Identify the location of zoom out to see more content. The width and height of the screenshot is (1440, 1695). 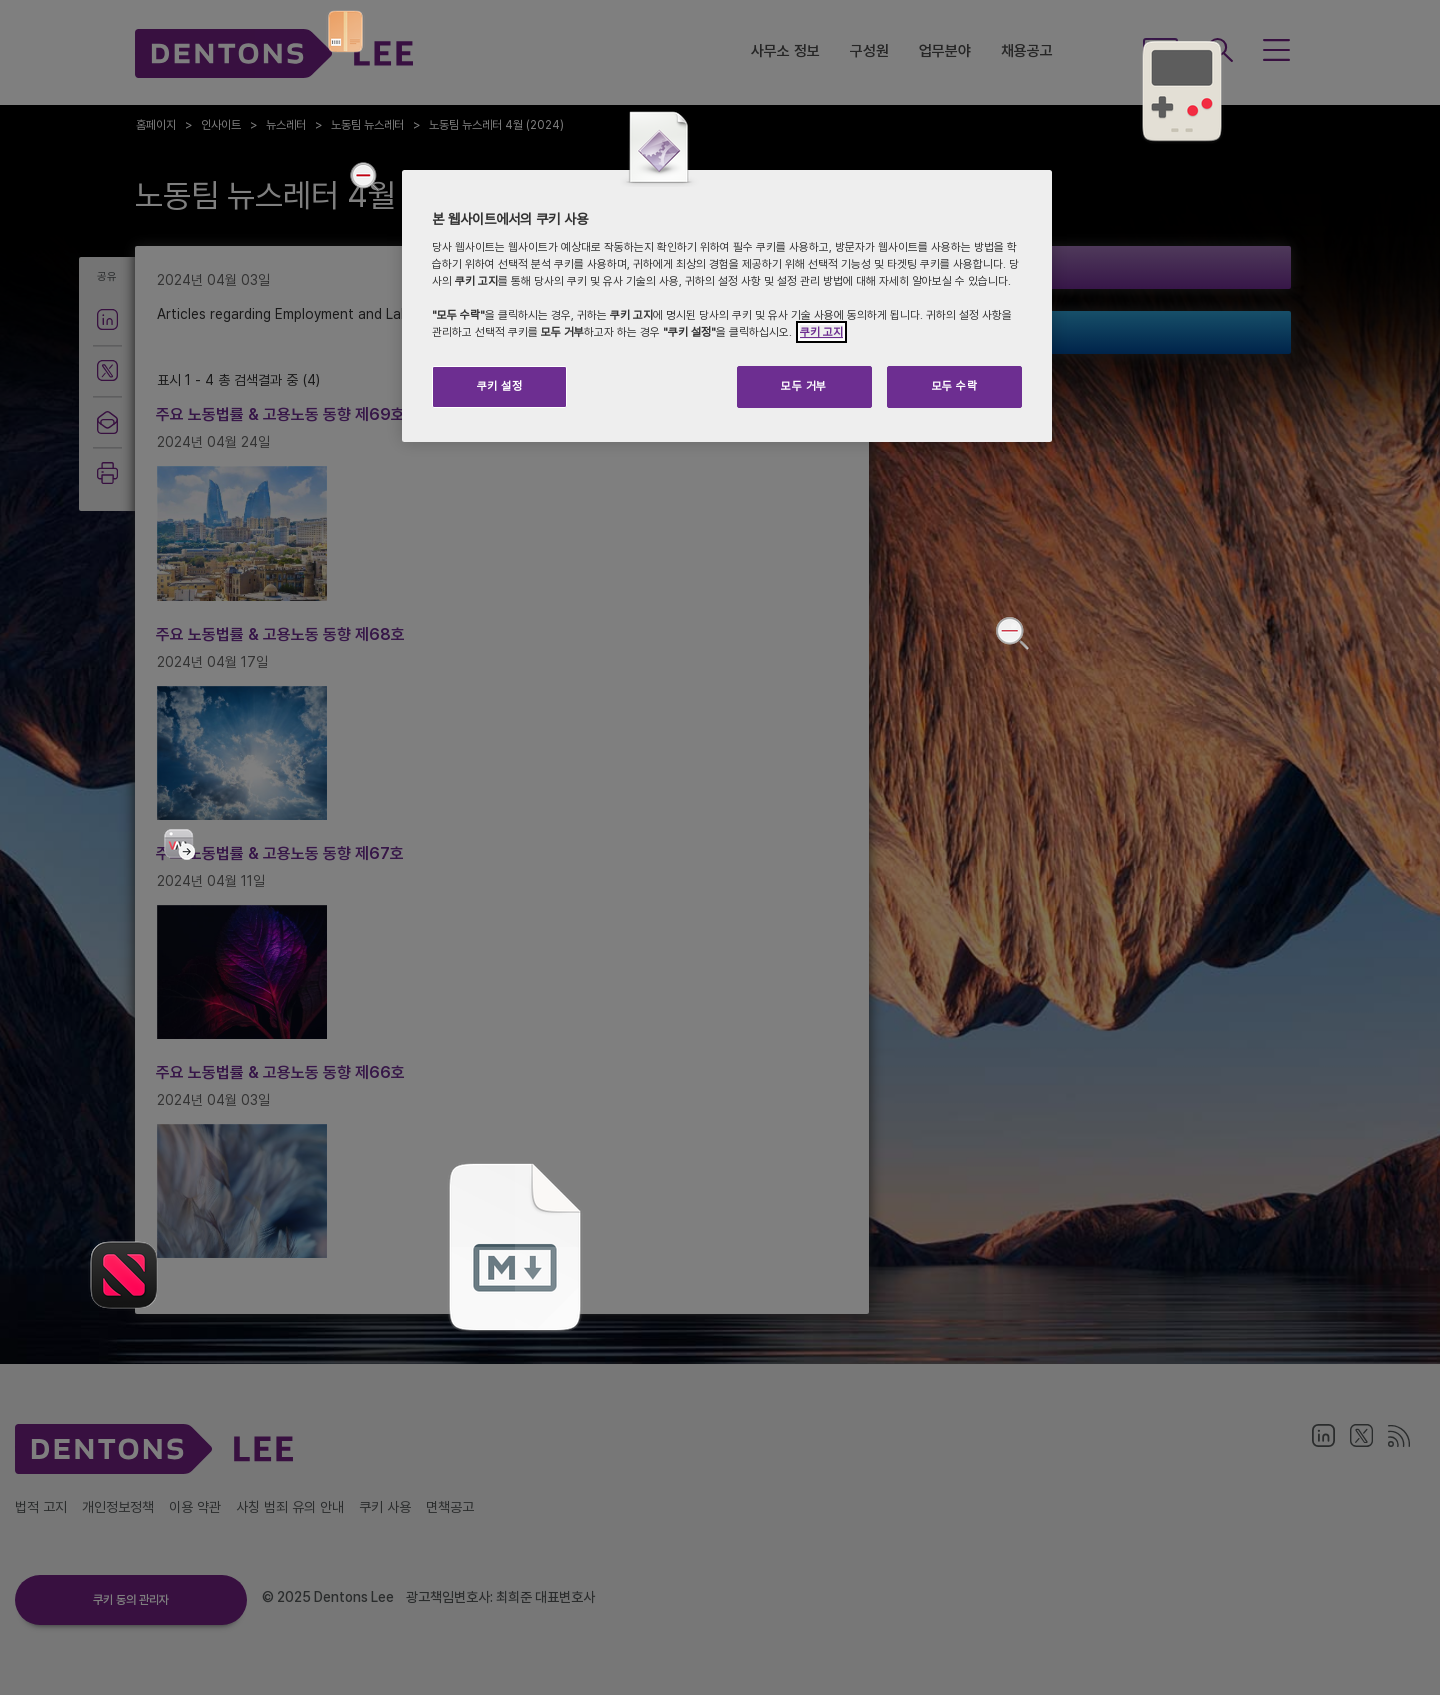
(365, 177).